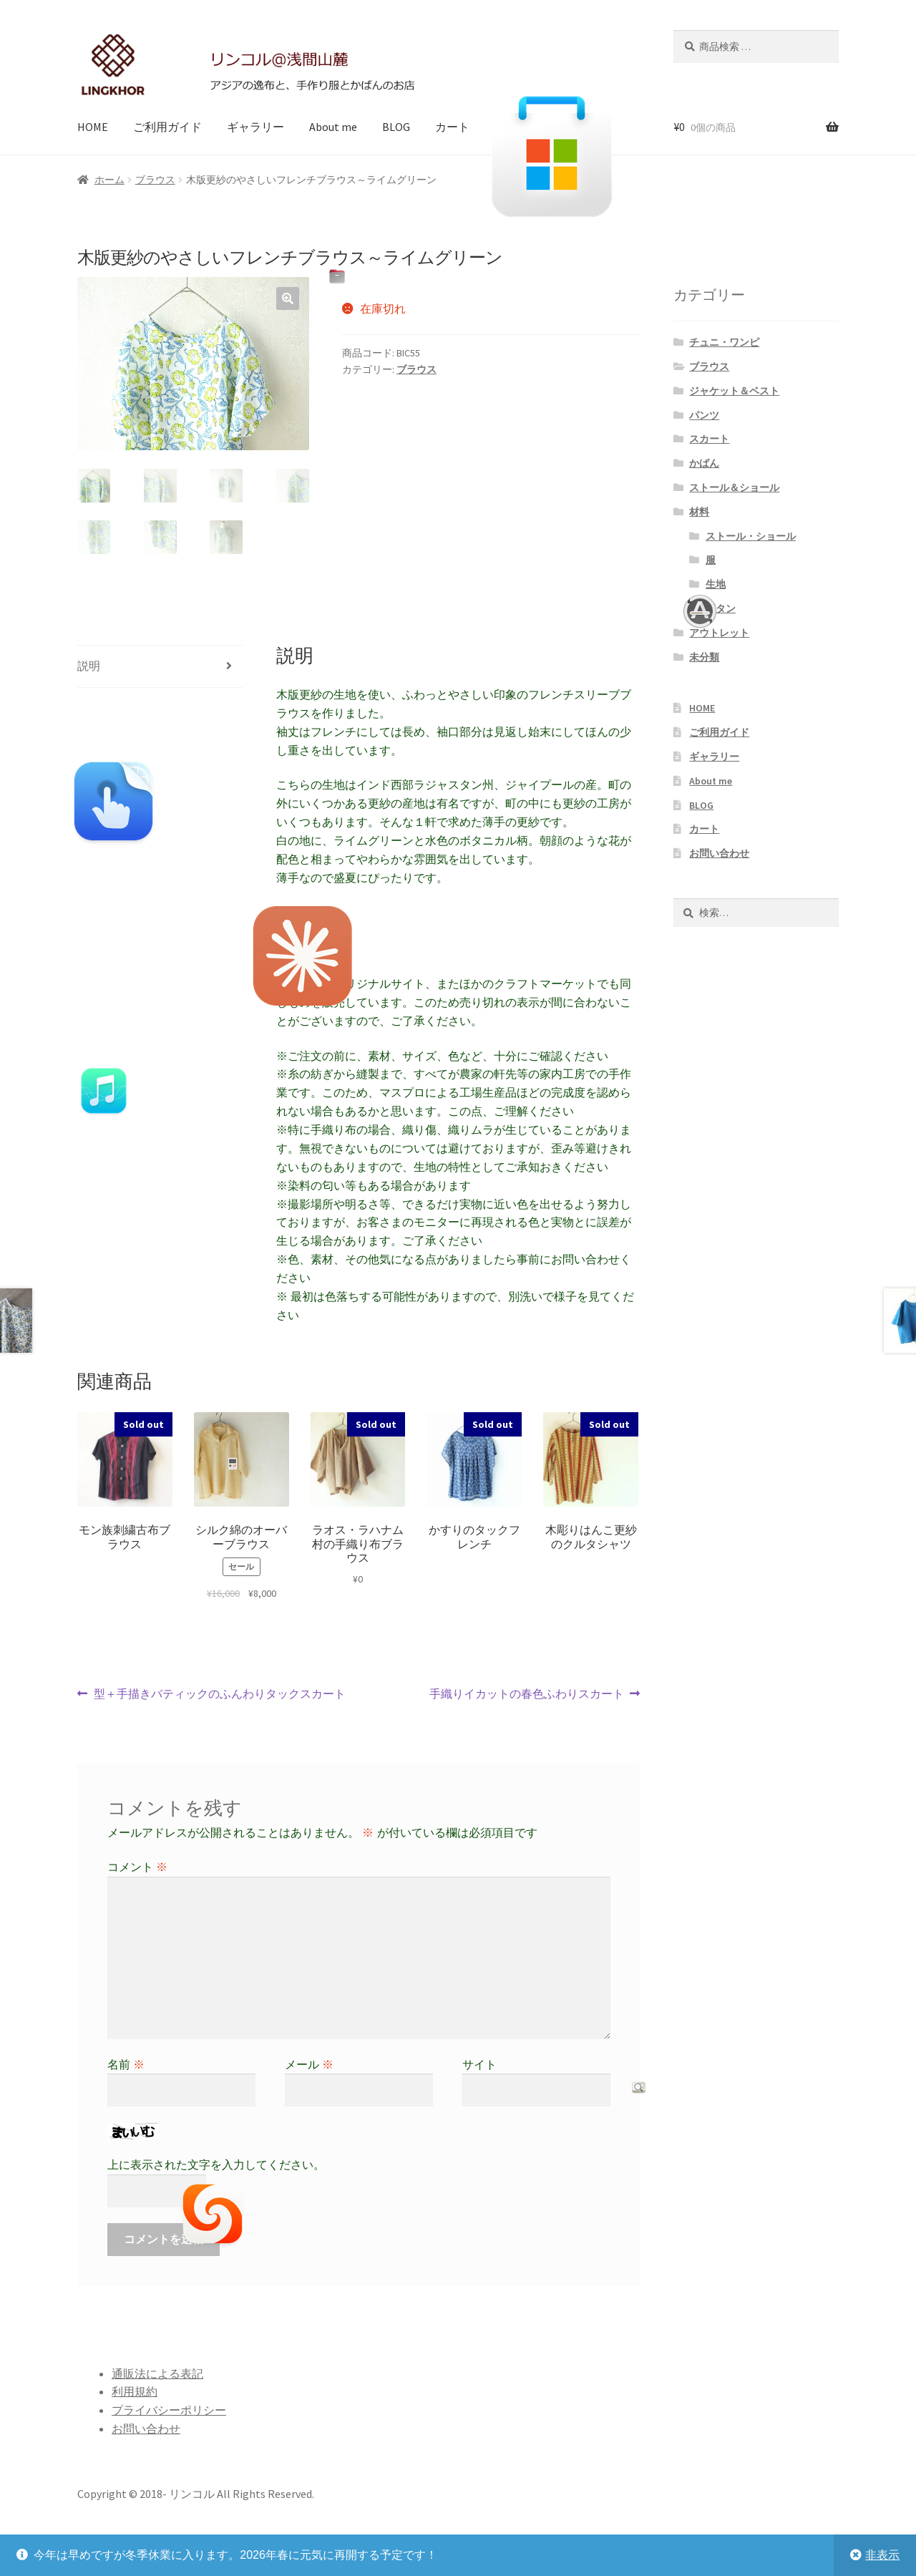 Image resolution: width=916 pixels, height=2576 pixels. I want to click on open the games application, so click(233, 1464).